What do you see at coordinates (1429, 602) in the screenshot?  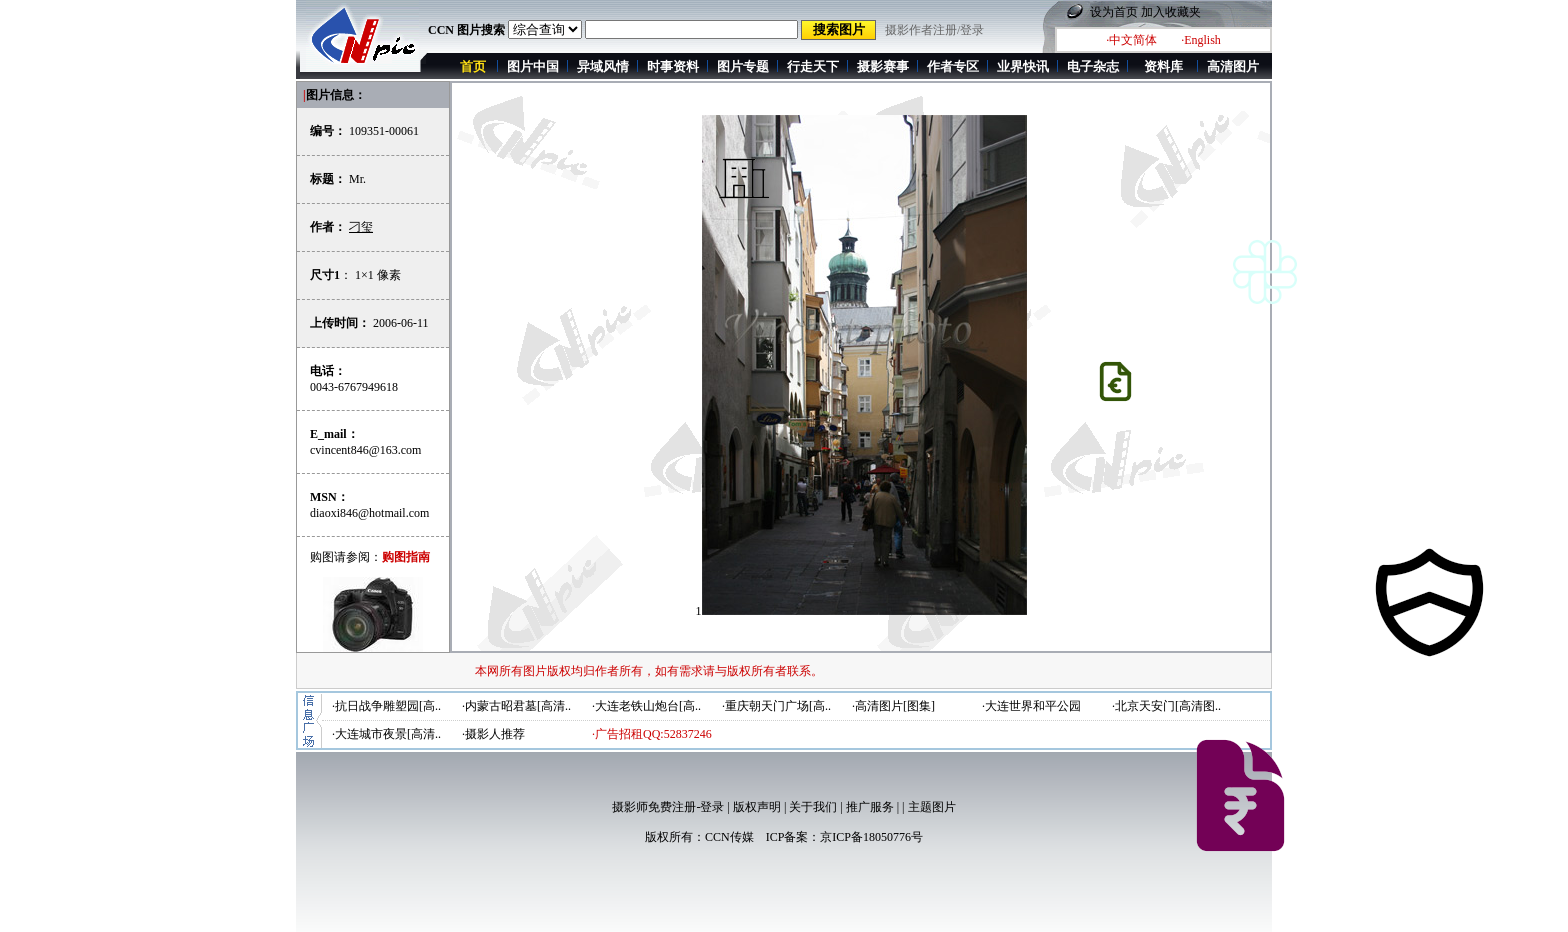 I see `access security or protection settings` at bounding box center [1429, 602].